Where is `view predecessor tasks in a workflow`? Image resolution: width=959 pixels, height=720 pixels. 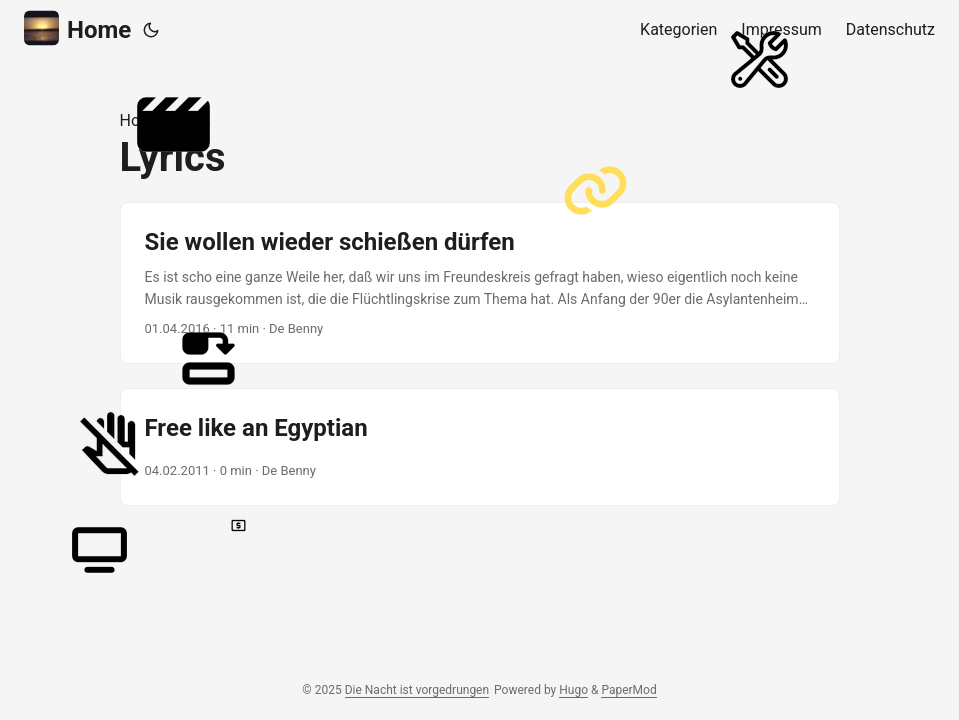 view predecessor tasks in a workflow is located at coordinates (208, 358).